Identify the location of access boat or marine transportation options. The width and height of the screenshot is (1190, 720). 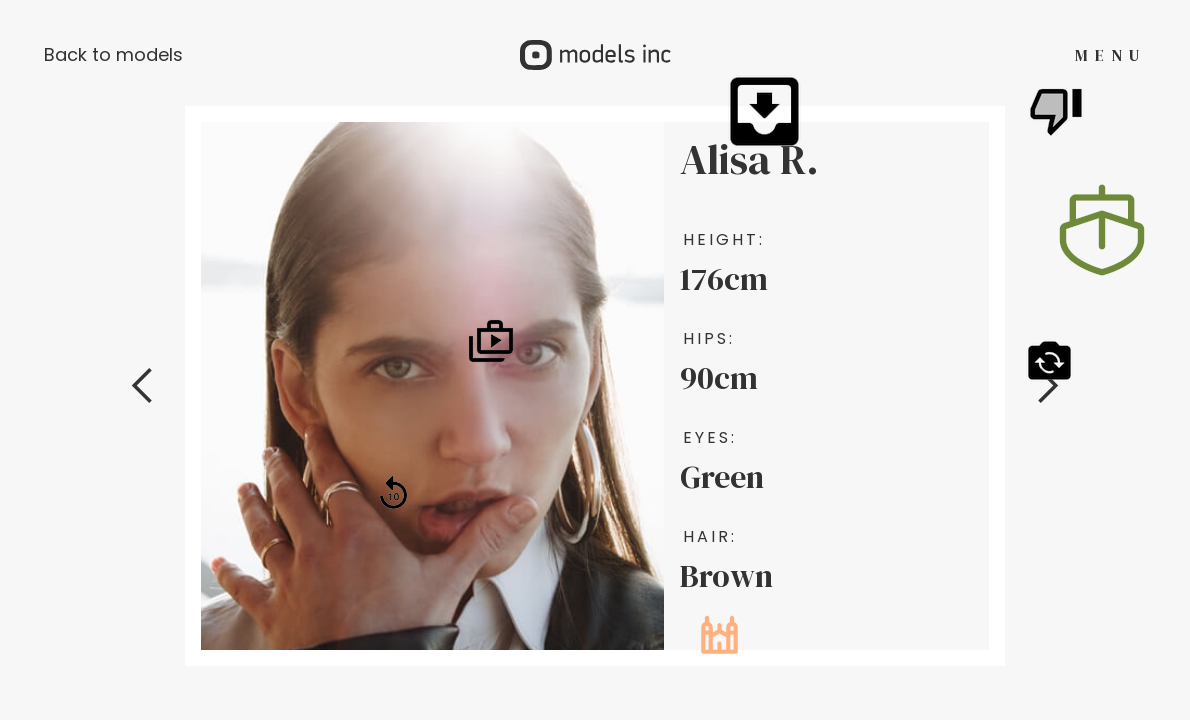
(1102, 230).